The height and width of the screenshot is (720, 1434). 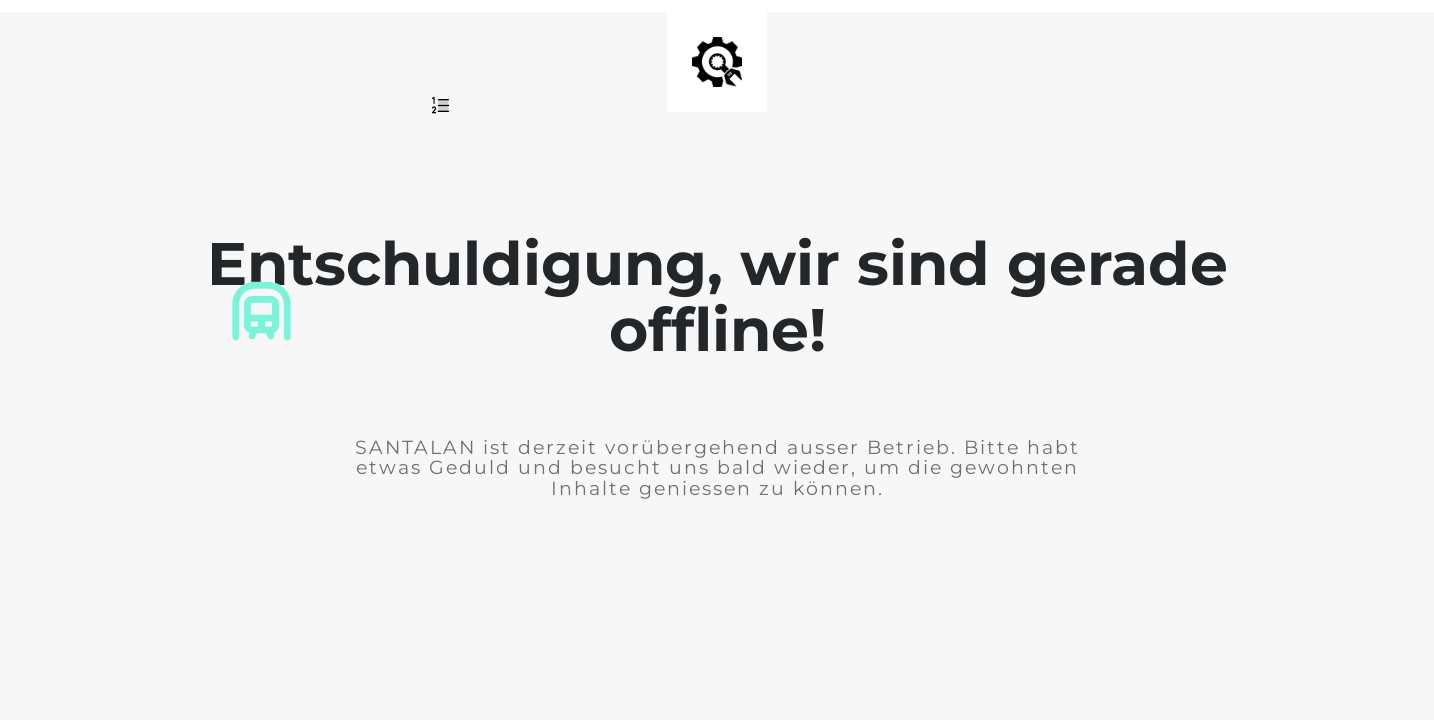 What do you see at coordinates (440, 105) in the screenshot?
I see `create a numbered list` at bounding box center [440, 105].